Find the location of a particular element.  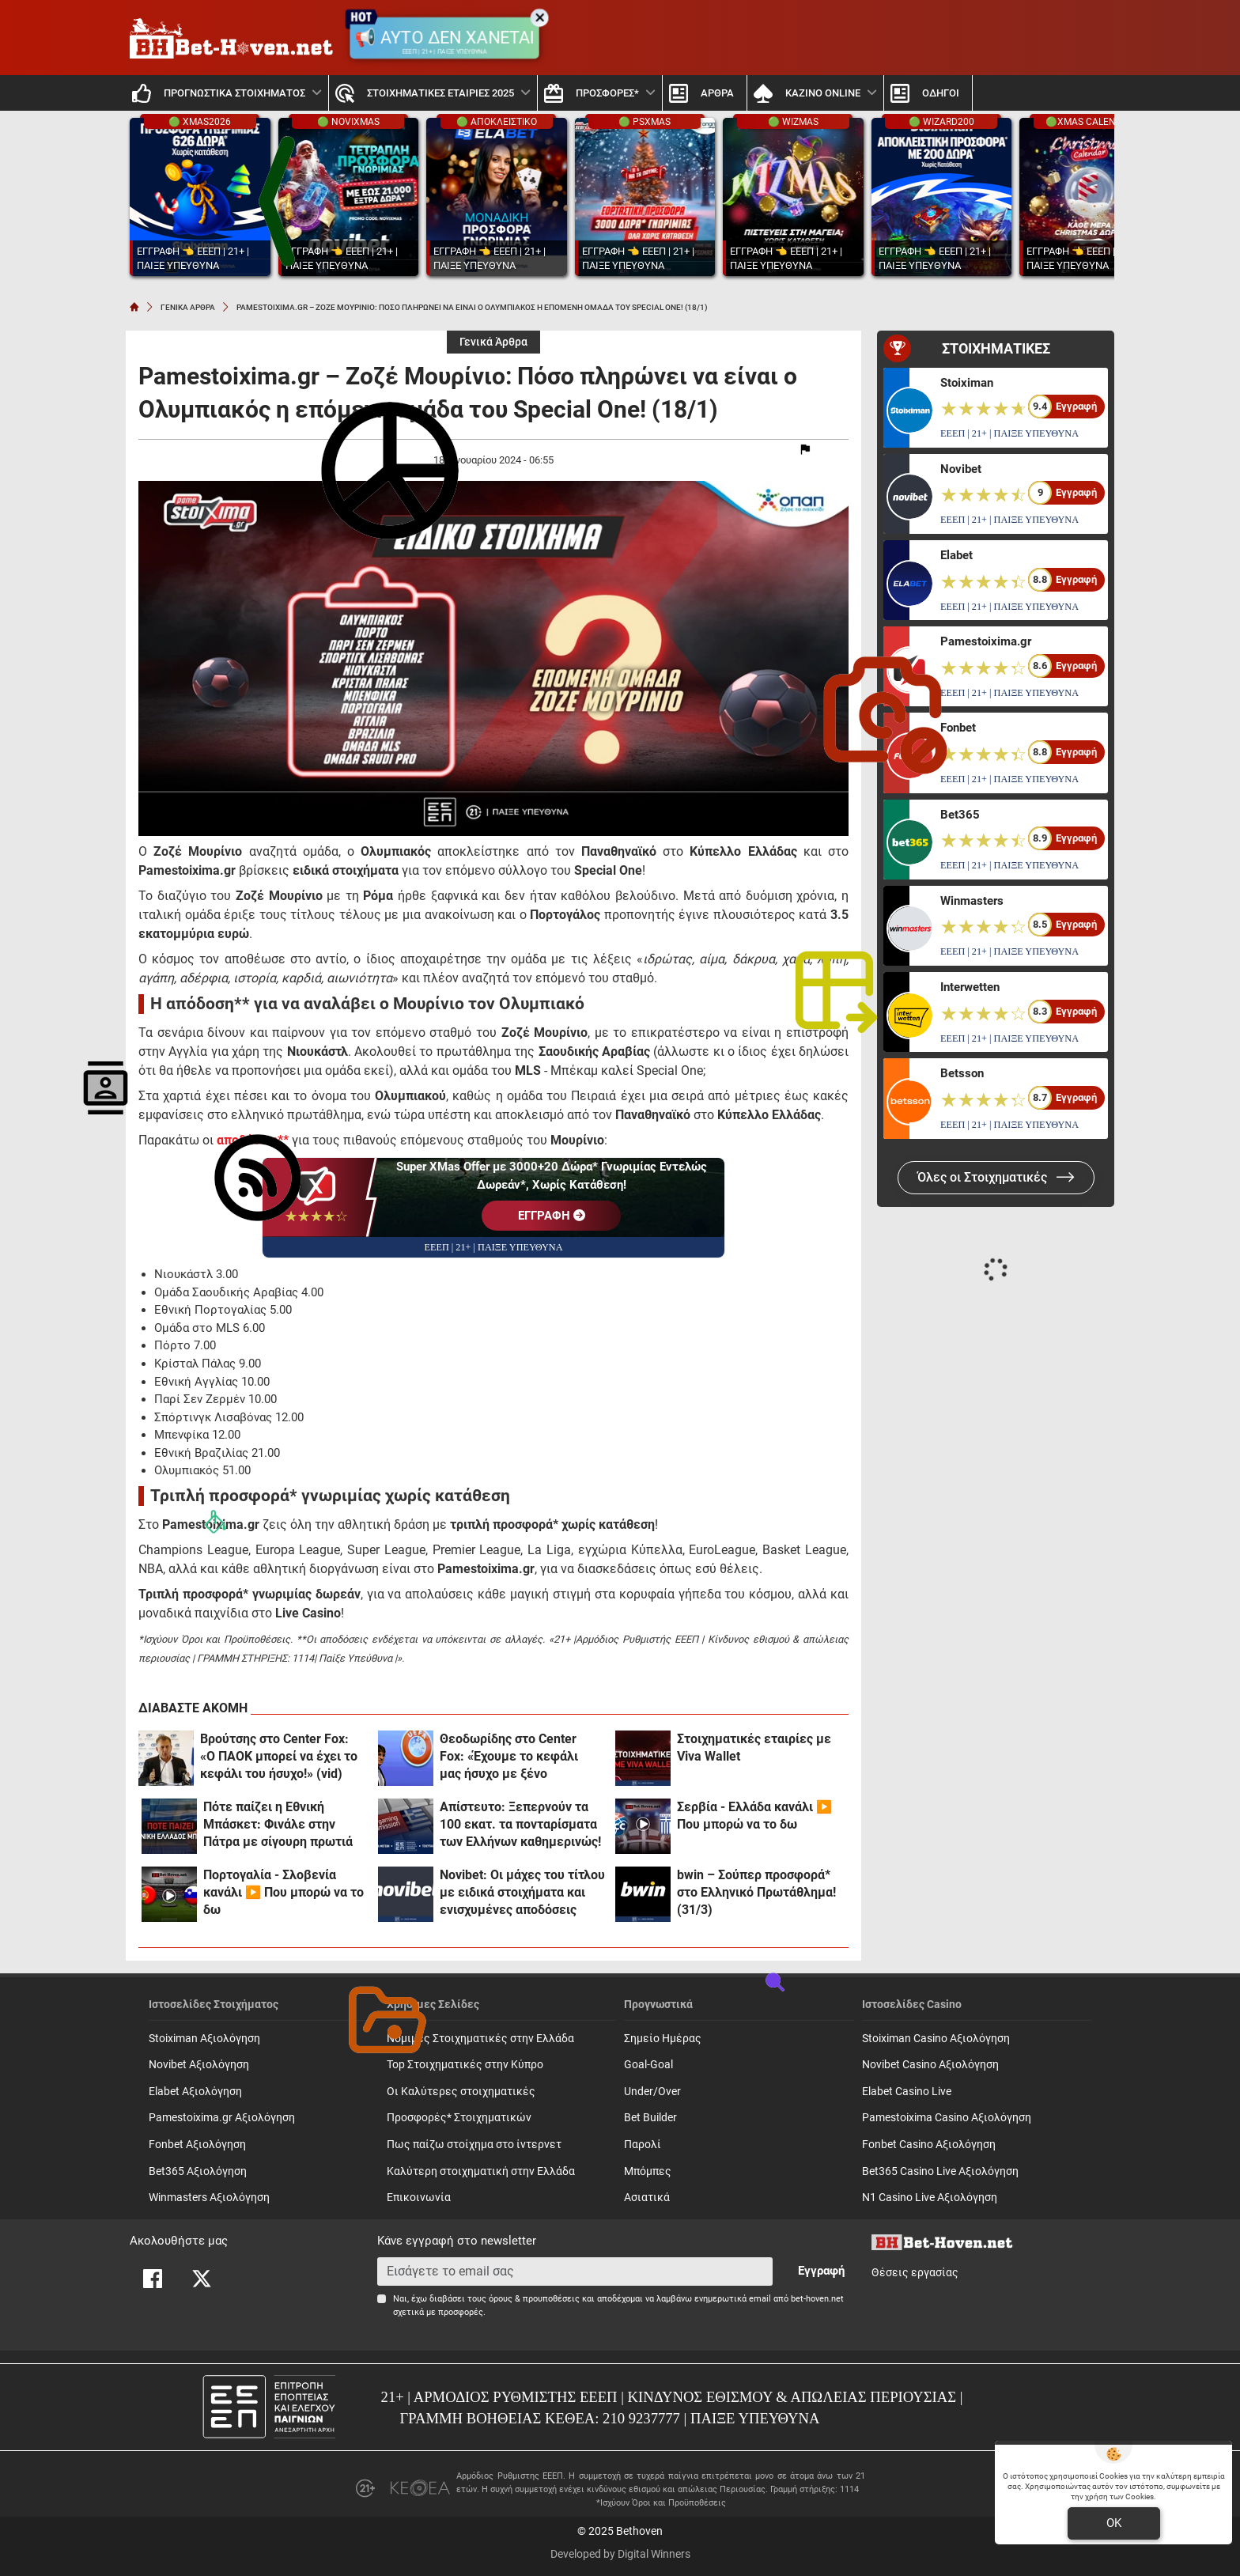

view pie chart analytics is located at coordinates (390, 471).